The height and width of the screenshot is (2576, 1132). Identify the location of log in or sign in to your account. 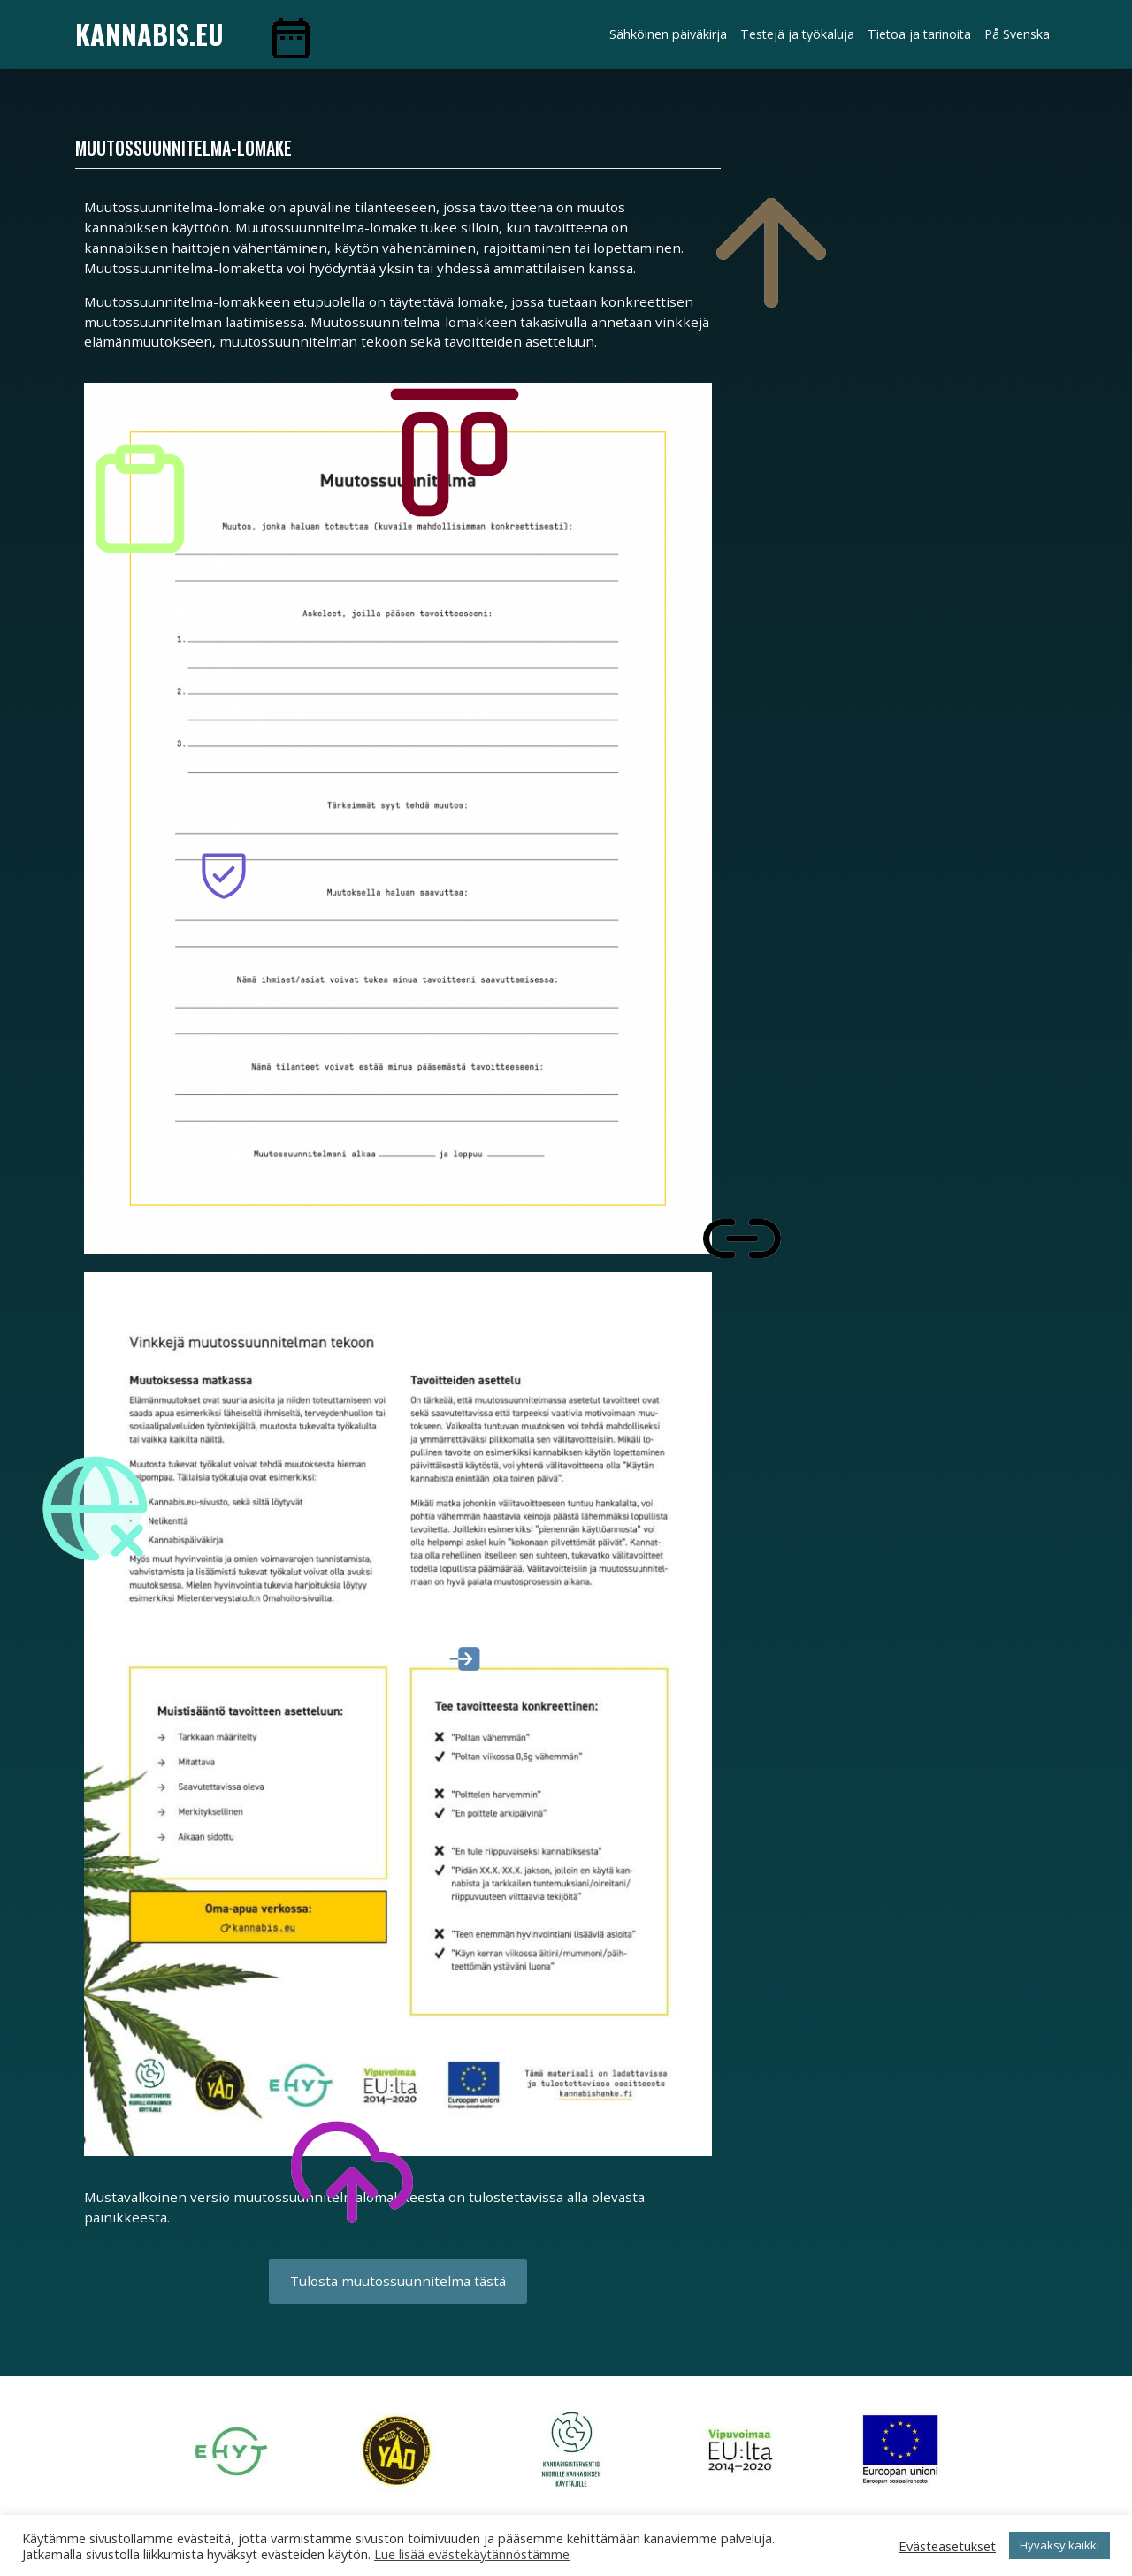
(464, 1658).